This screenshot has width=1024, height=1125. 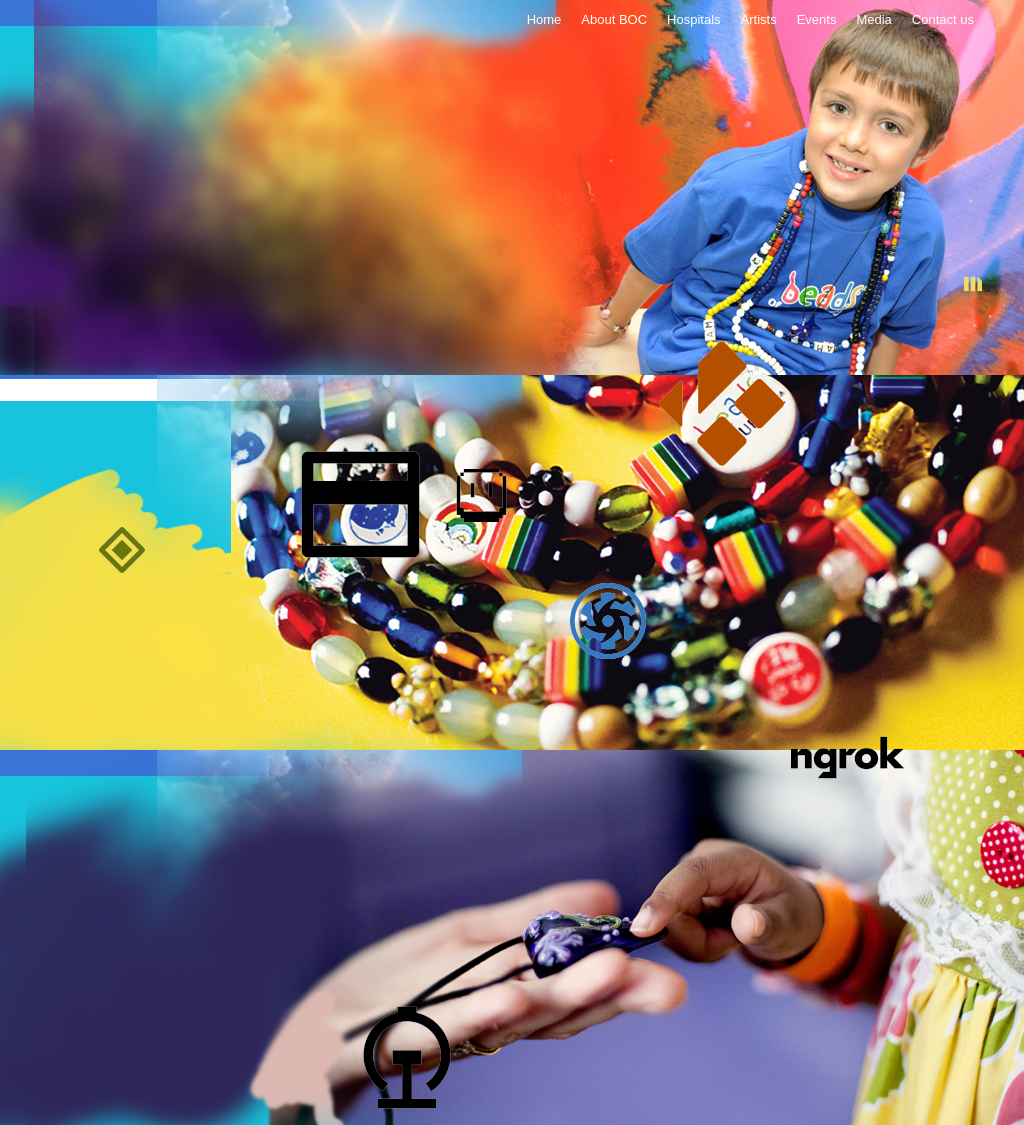 What do you see at coordinates (608, 621) in the screenshot?
I see `quasar framework logo` at bounding box center [608, 621].